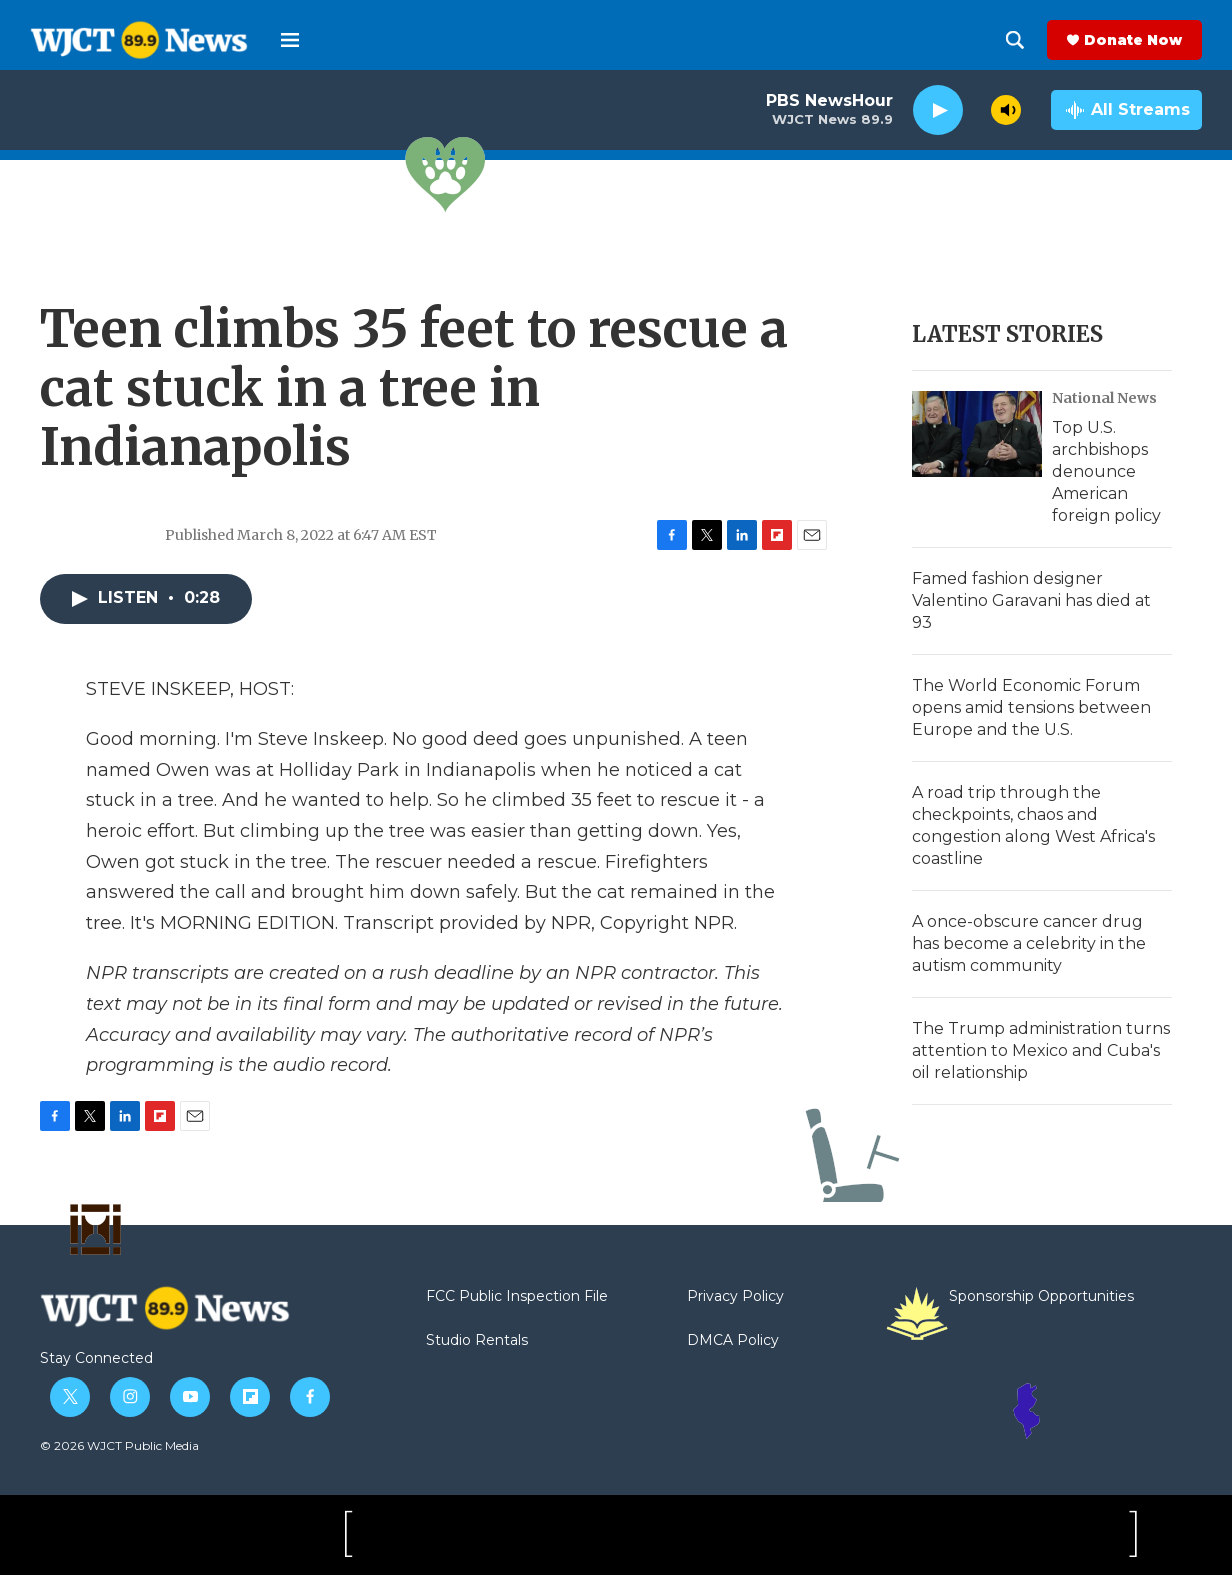 Image resolution: width=1232 pixels, height=1575 pixels. What do you see at coordinates (445, 175) in the screenshot?
I see `favorite or like a pet-related item` at bounding box center [445, 175].